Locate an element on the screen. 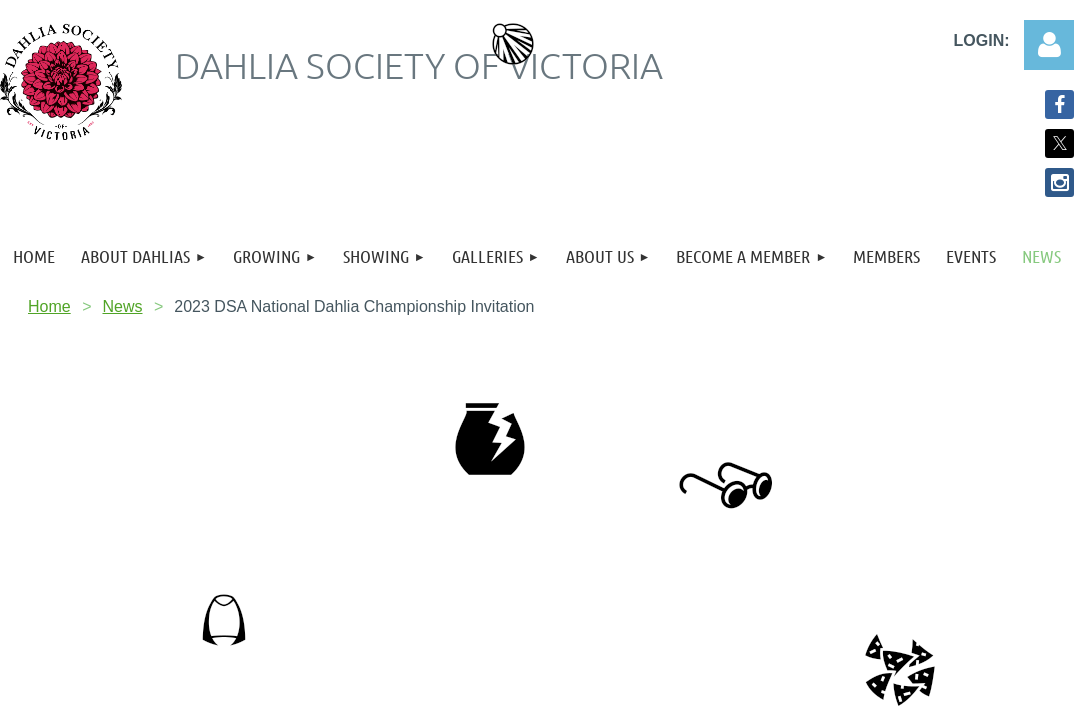 The width and height of the screenshot is (1074, 720). browse mexican food options is located at coordinates (900, 670).